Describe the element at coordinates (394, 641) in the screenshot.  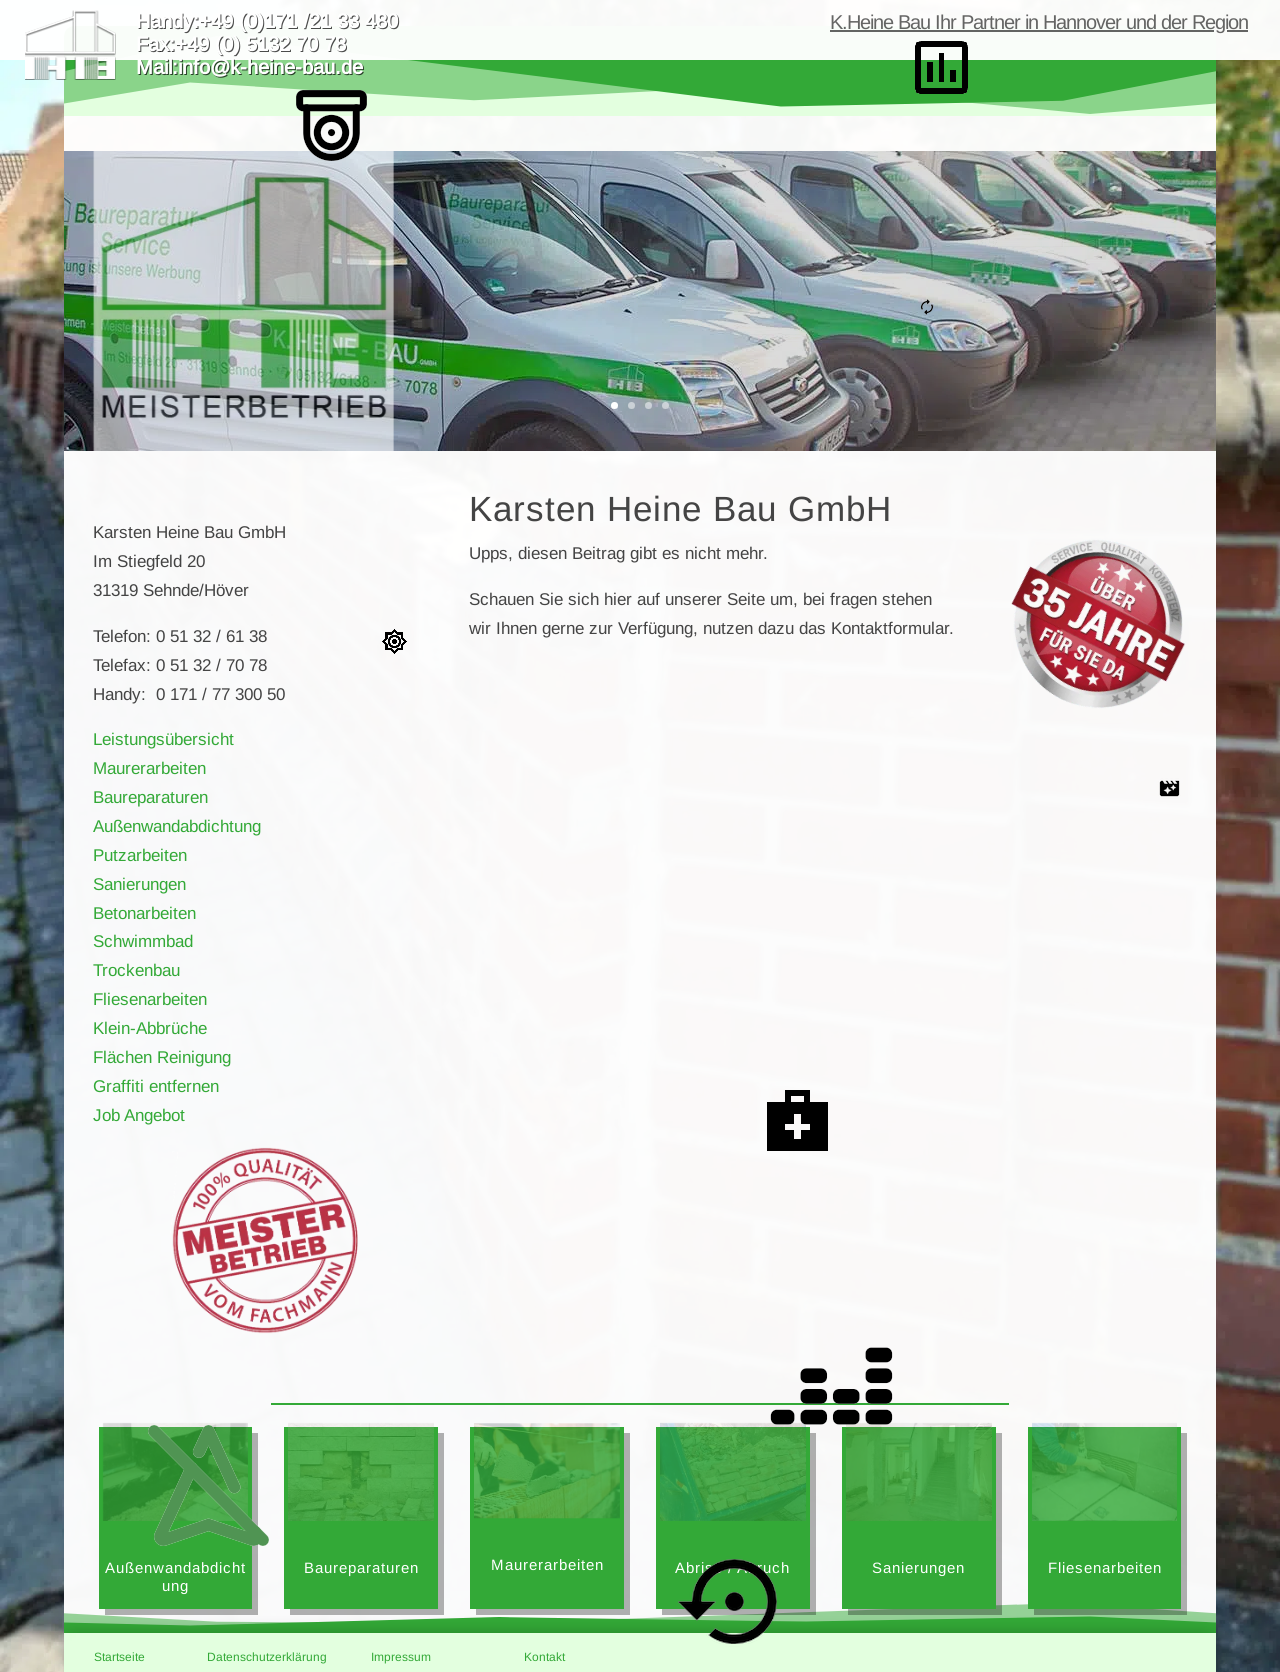
I see `increase screen brightness` at that location.